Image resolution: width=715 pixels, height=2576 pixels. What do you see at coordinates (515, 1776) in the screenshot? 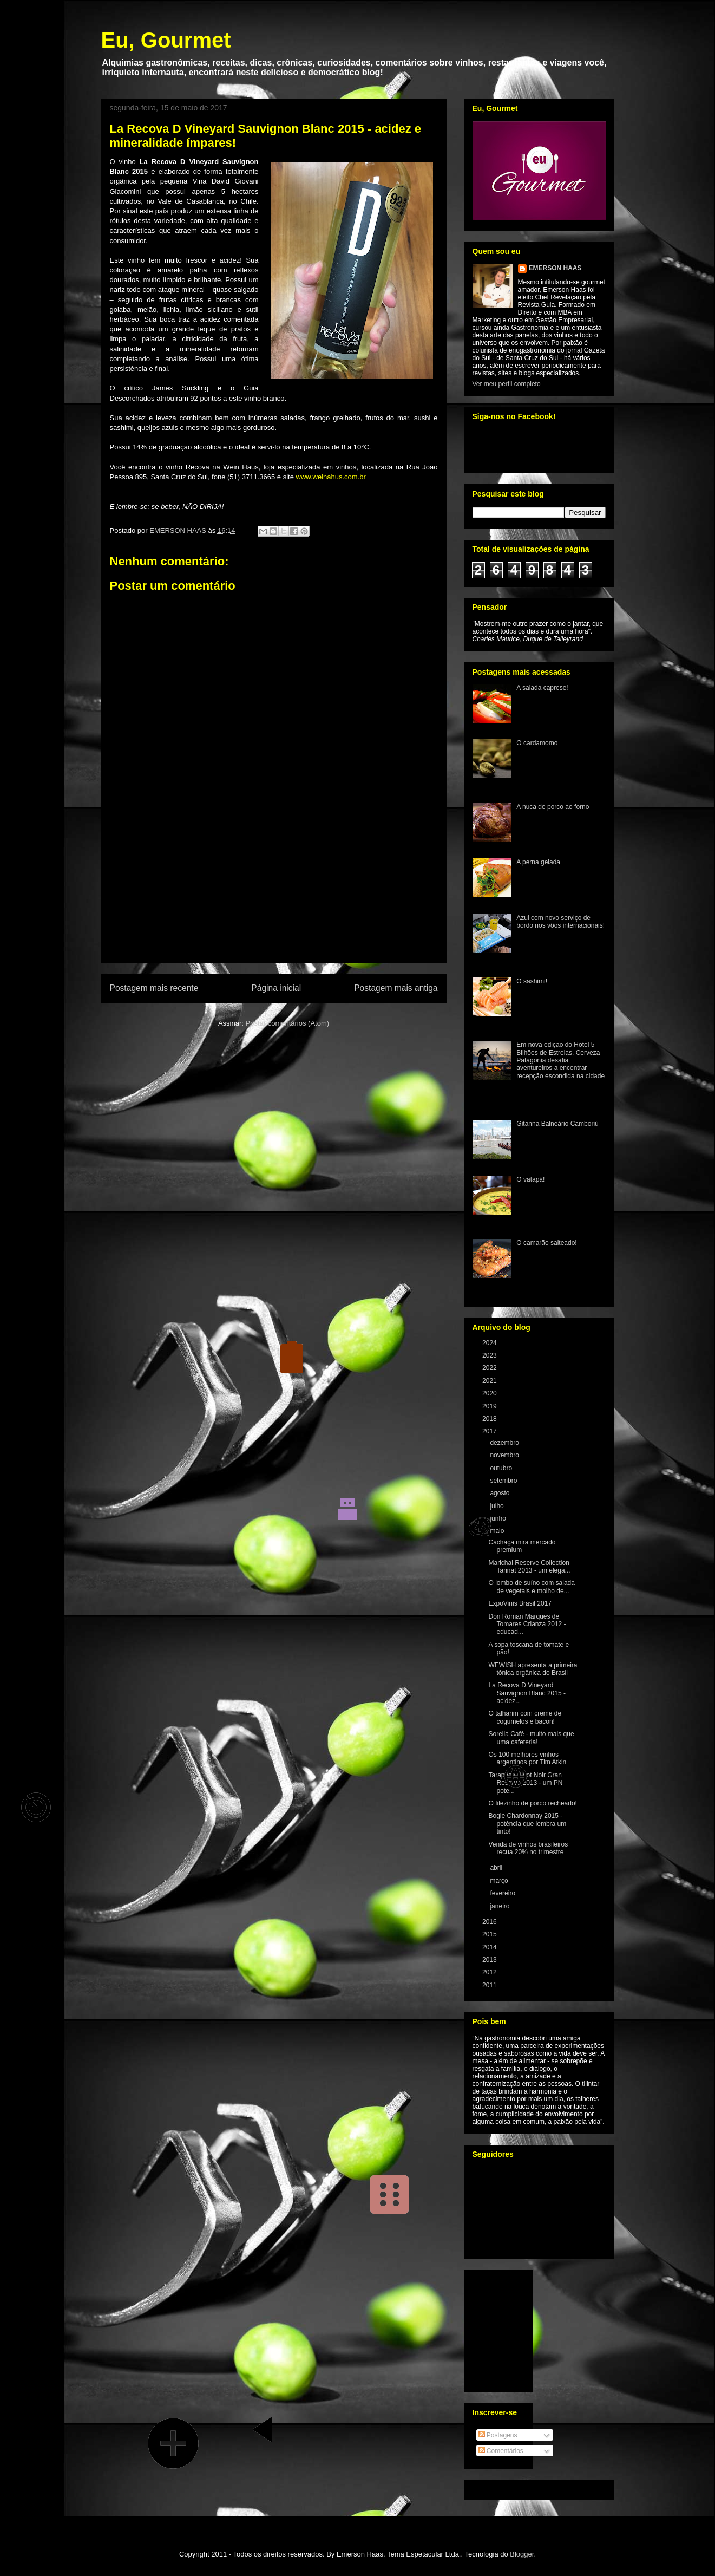
I see `switch to global or international settings` at bounding box center [515, 1776].